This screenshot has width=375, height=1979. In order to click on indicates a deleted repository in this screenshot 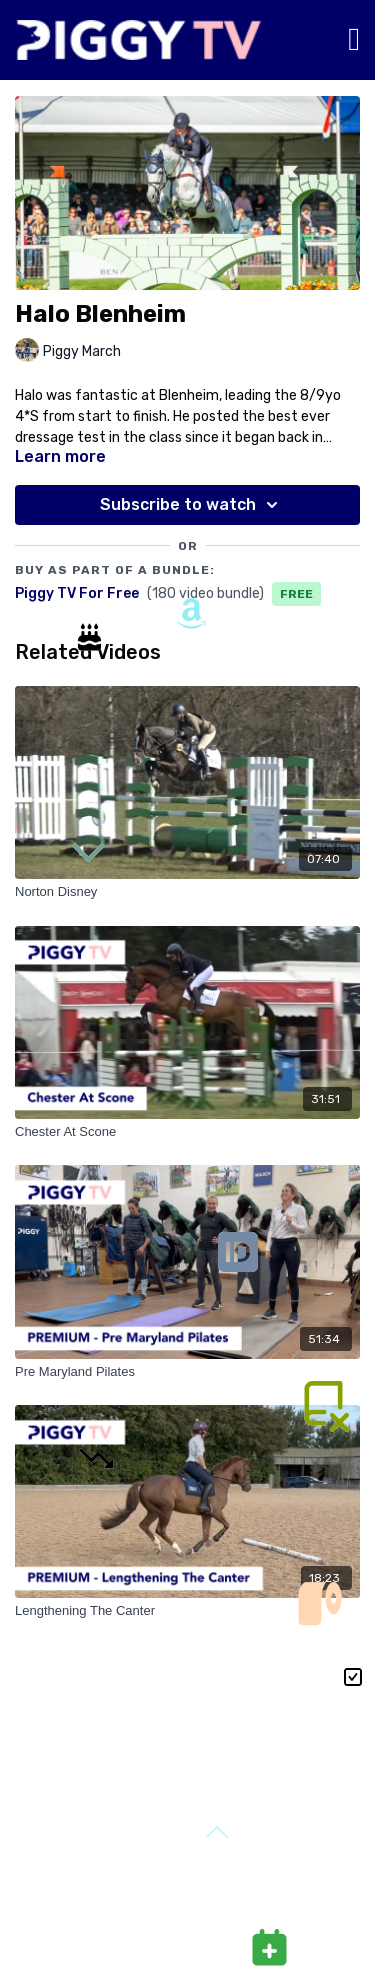, I will do `click(323, 1406)`.